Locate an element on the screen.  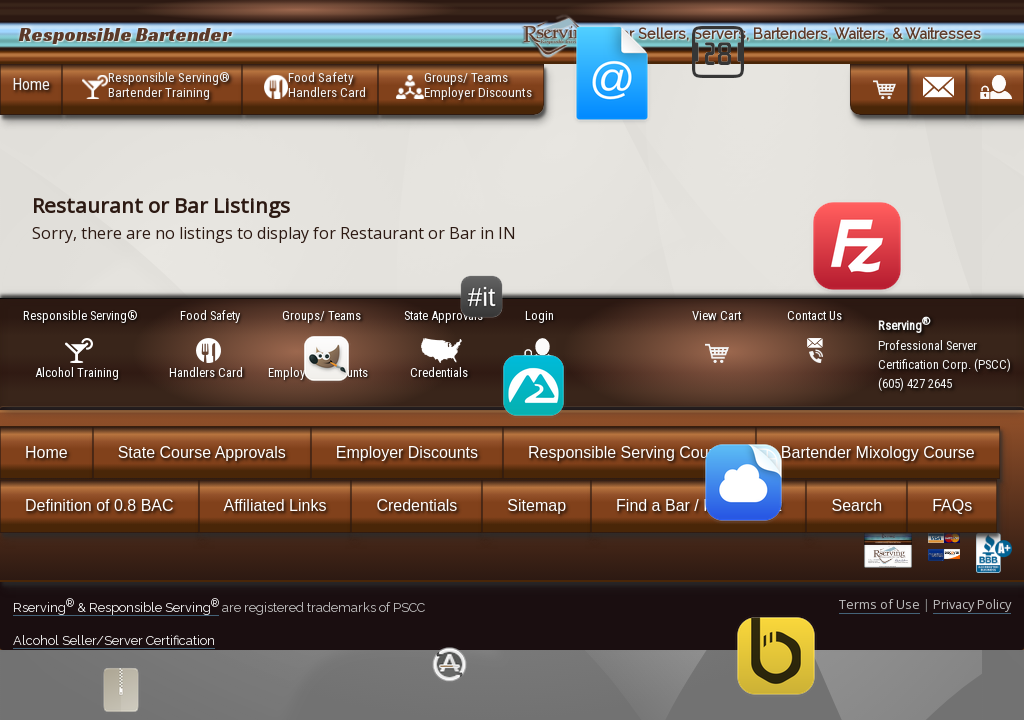
manage web apps and progressive web applications is located at coordinates (743, 482).